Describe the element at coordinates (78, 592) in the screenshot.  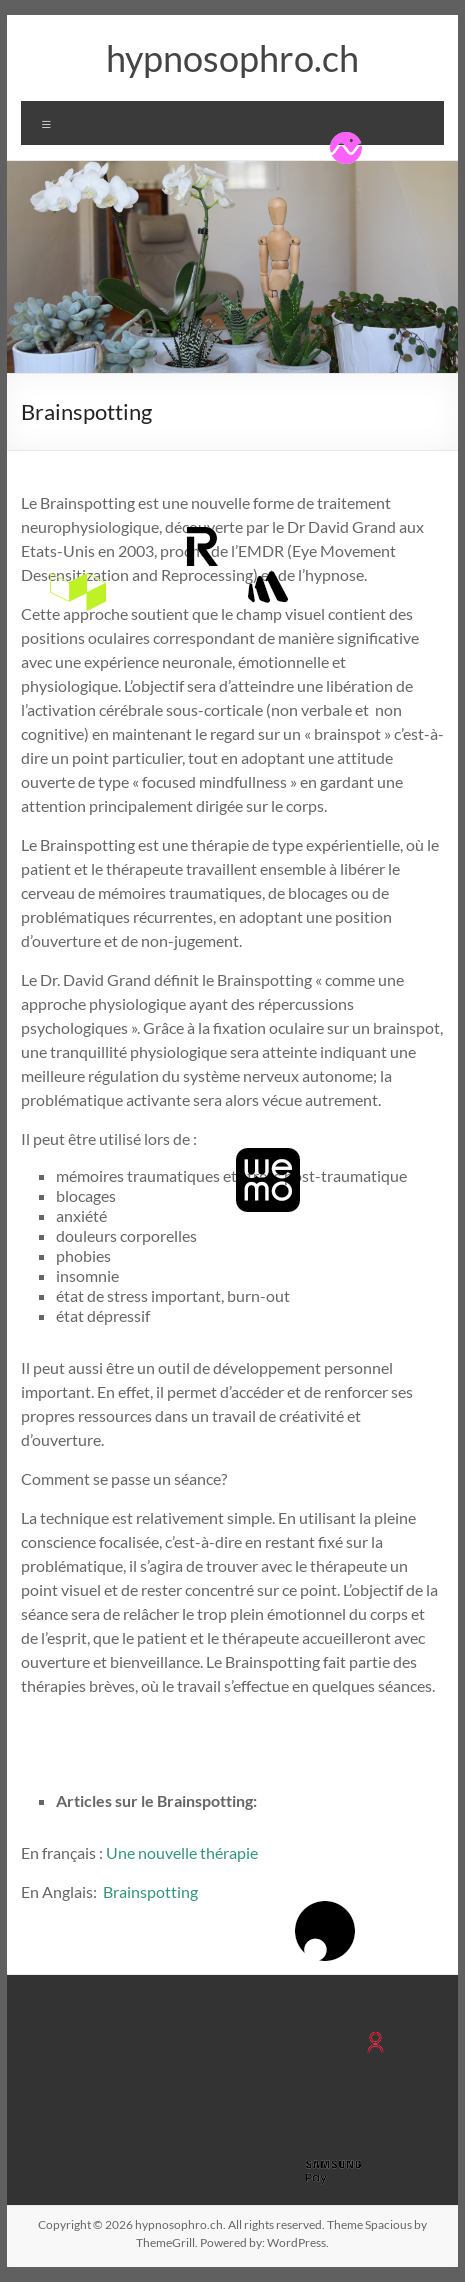
I see `open Buildkite CI/CD dashboard` at that location.